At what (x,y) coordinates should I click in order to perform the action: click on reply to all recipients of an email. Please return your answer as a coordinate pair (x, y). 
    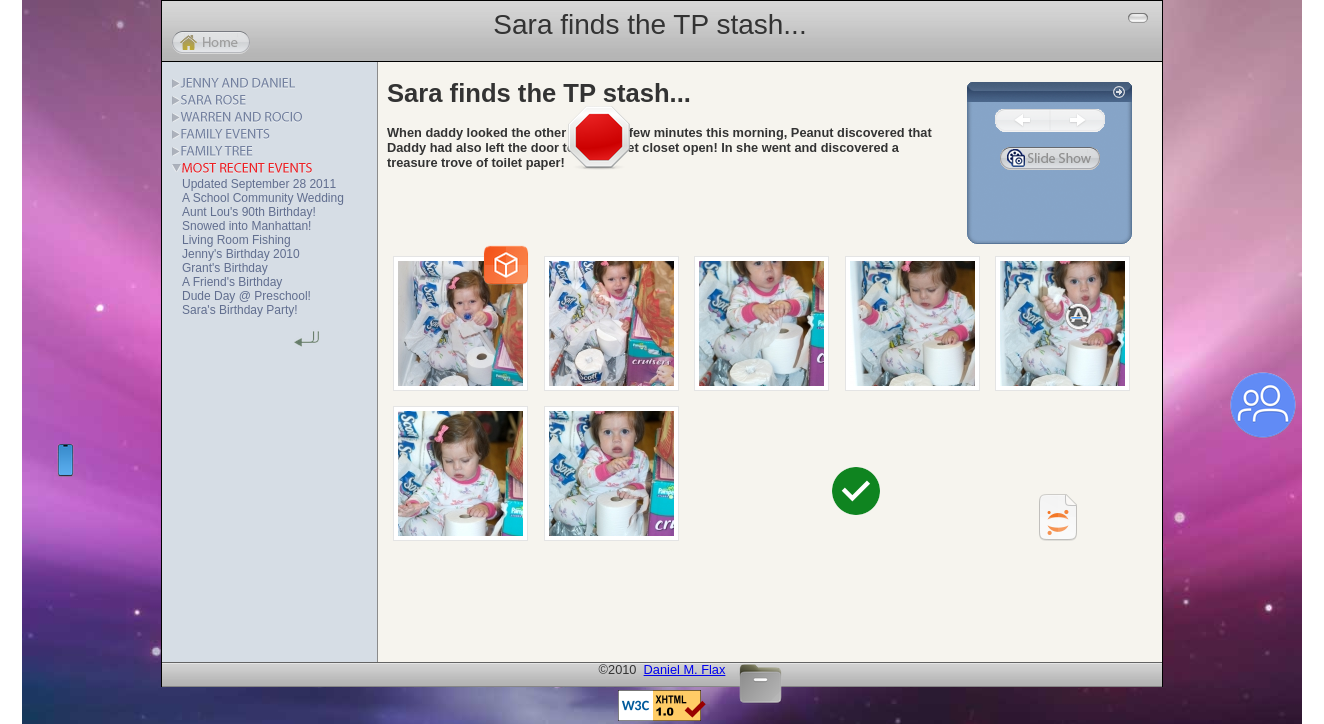
    Looking at the image, I should click on (306, 337).